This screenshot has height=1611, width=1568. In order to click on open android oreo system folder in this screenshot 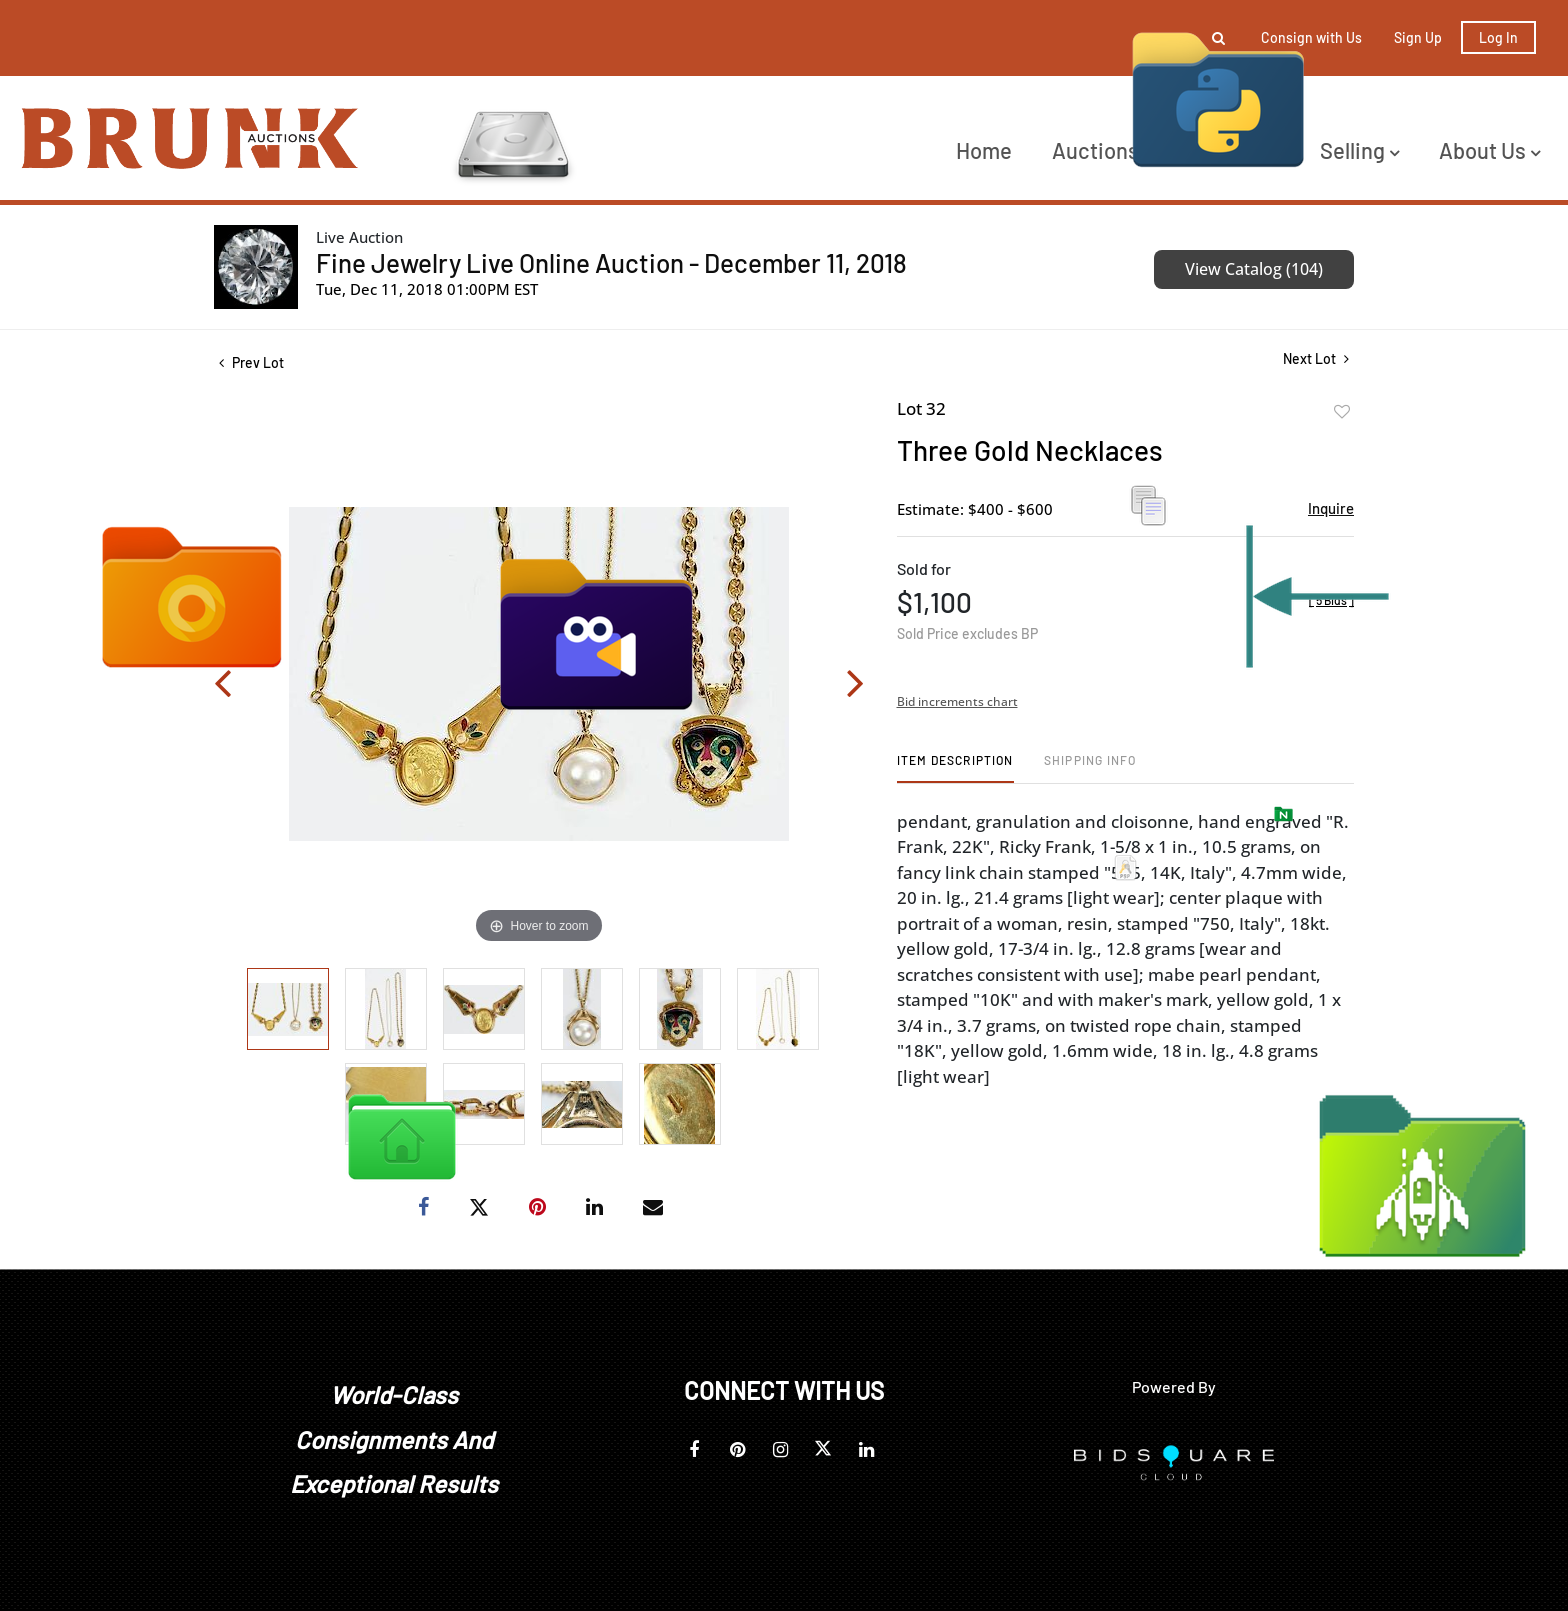, I will do `click(191, 602)`.